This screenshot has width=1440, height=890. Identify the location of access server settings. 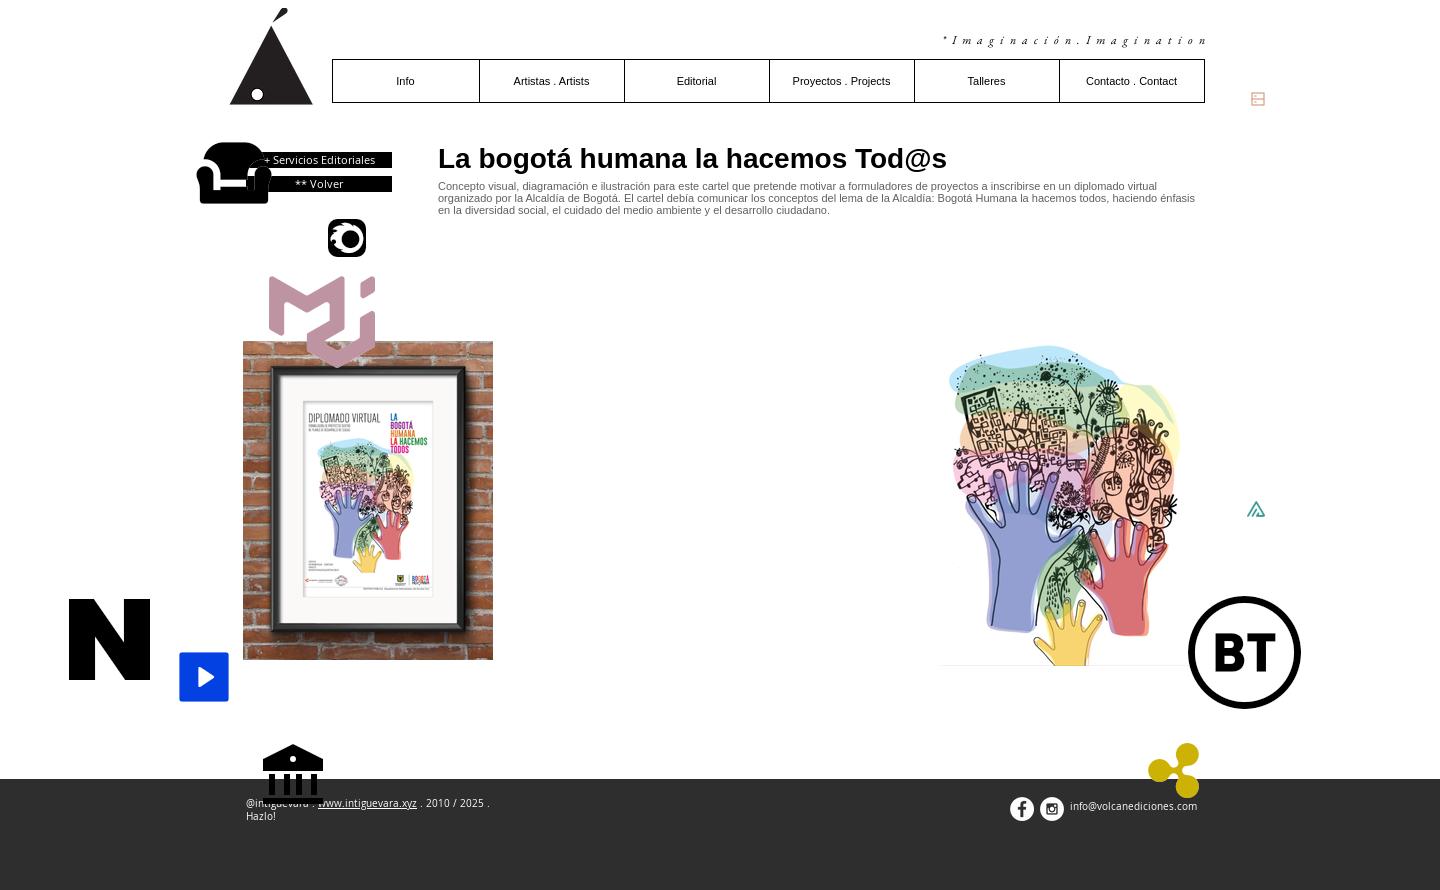
(1258, 99).